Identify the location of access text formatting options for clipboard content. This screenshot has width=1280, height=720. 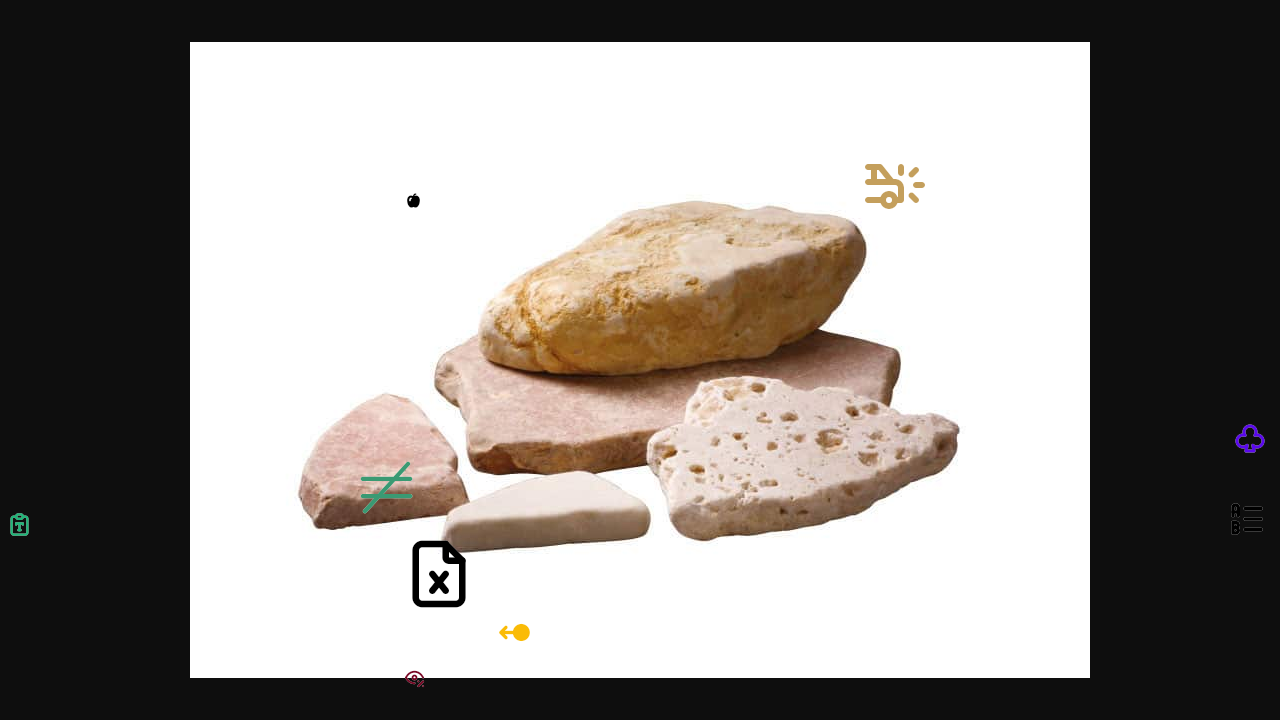
(19, 524).